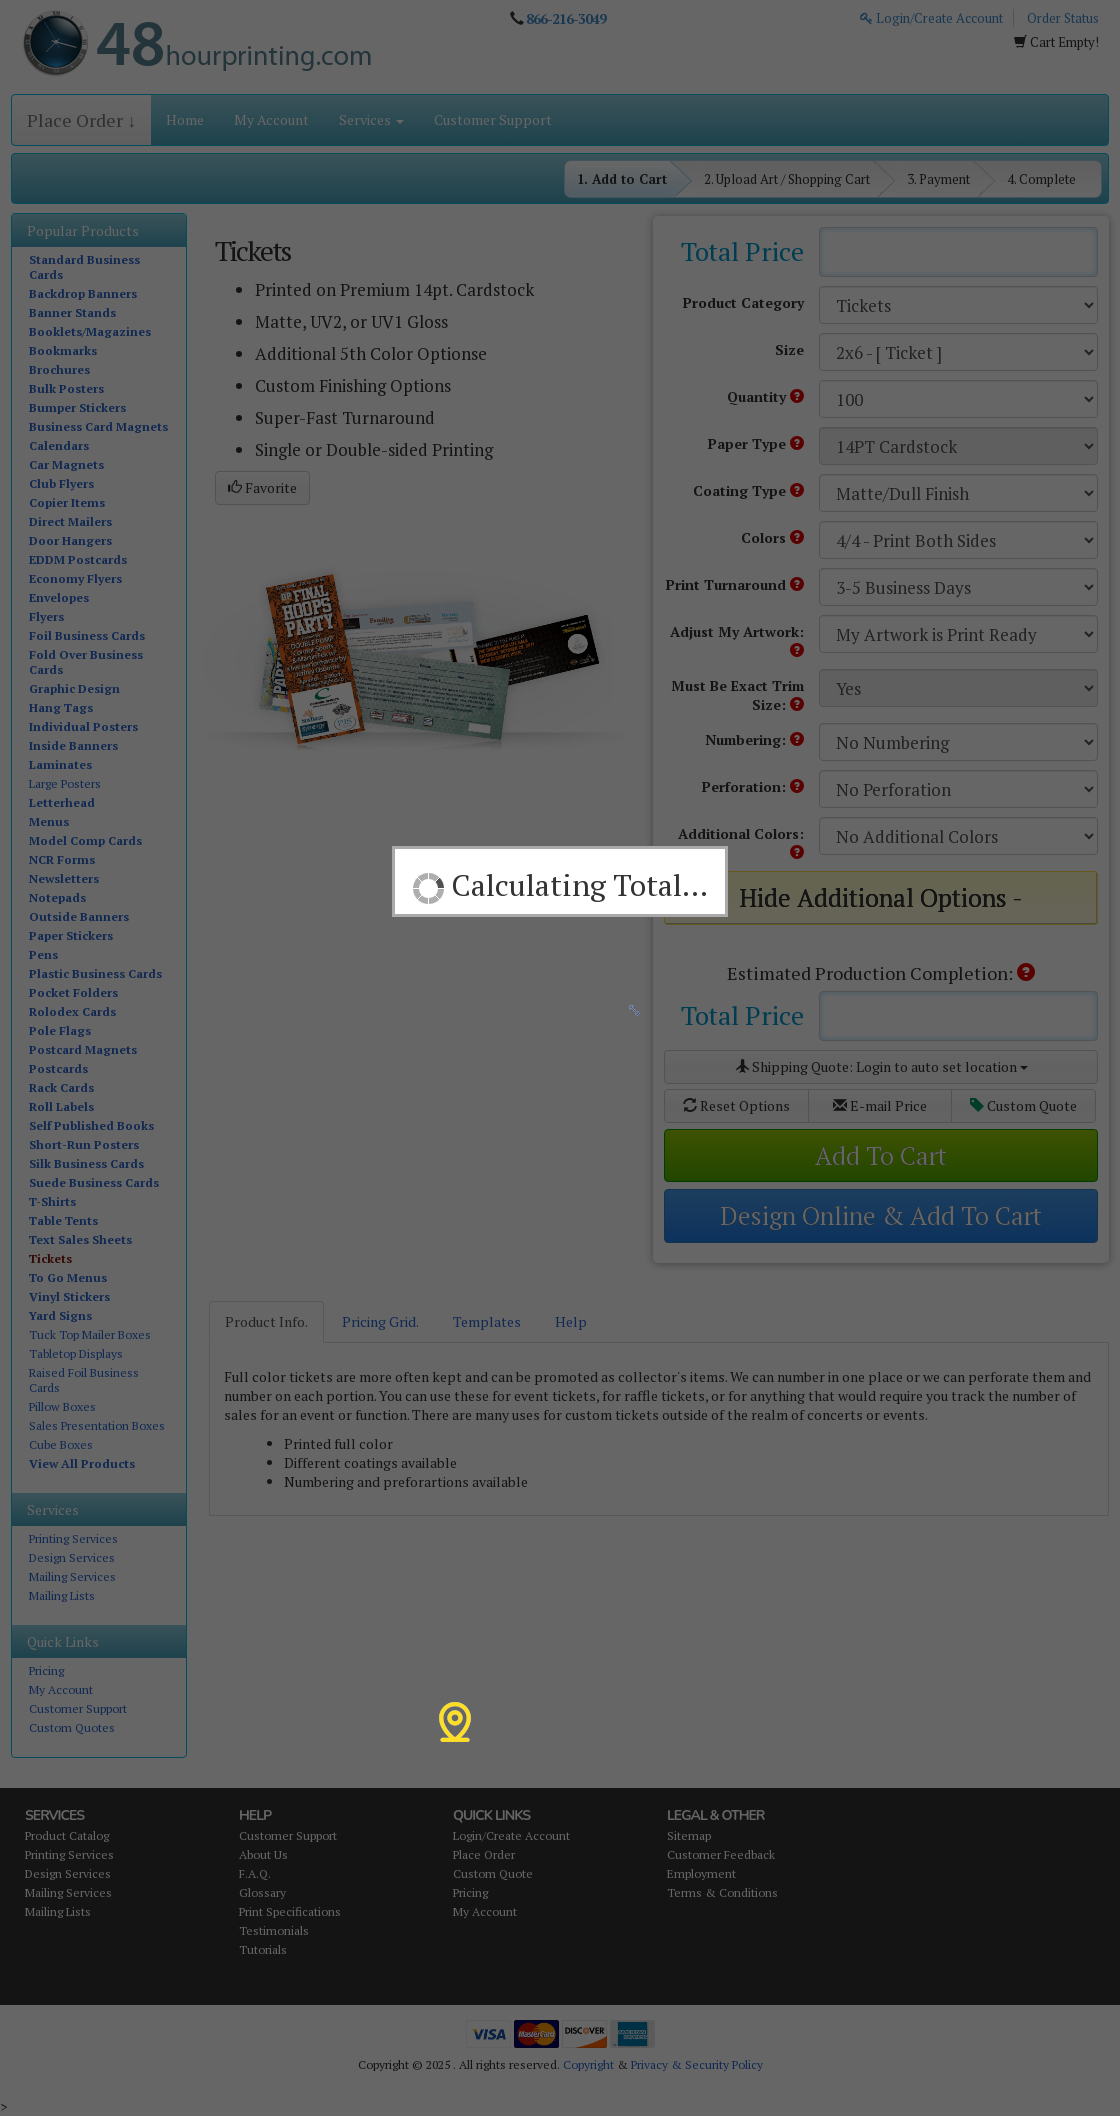  What do you see at coordinates (634, 1010) in the screenshot?
I see `navigate back to previous screen` at bounding box center [634, 1010].